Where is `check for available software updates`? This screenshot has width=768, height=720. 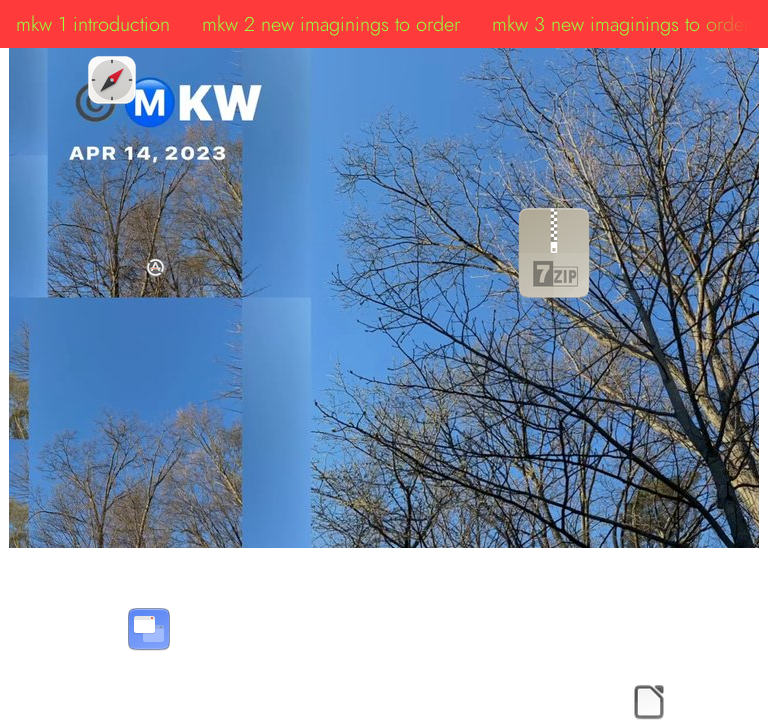
check for available software updates is located at coordinates (155, 267).